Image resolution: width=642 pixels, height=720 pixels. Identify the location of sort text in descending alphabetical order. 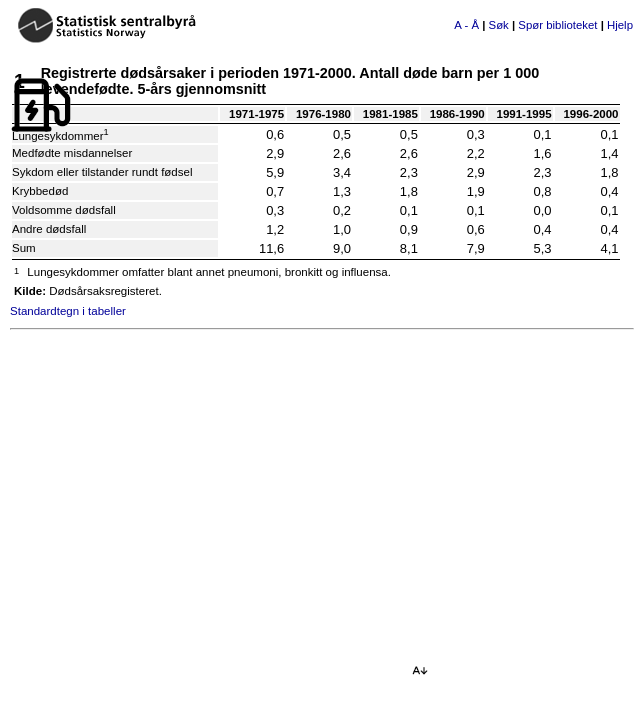
(420, 671).